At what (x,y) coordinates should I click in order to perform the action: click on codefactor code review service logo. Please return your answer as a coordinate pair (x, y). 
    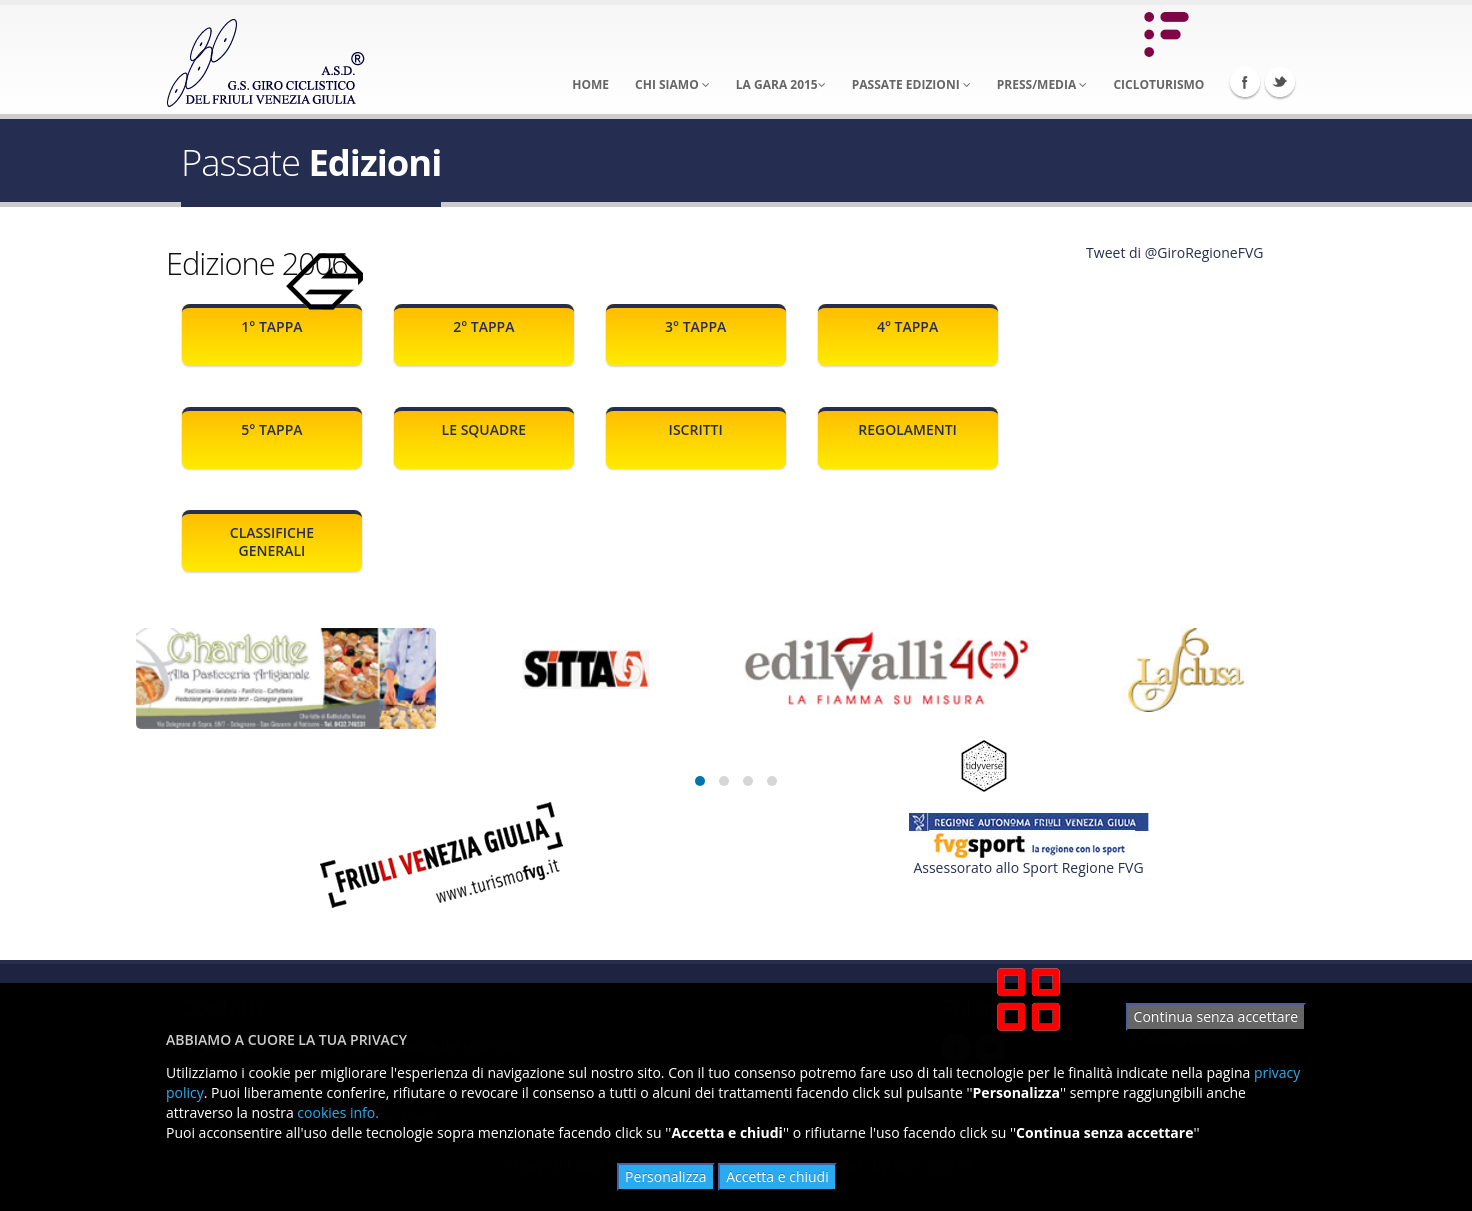
    Looking at the image, I should click on (1166, 34).